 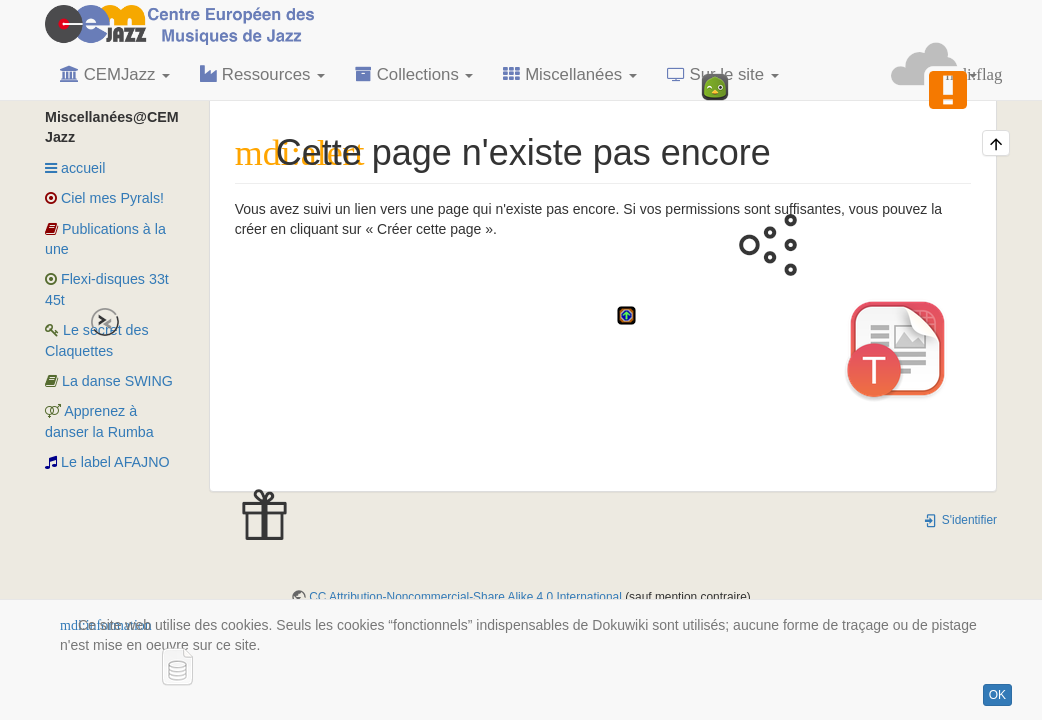 I want to click on launch the AAAAXY puzzle game, so click(x=626, y=315).